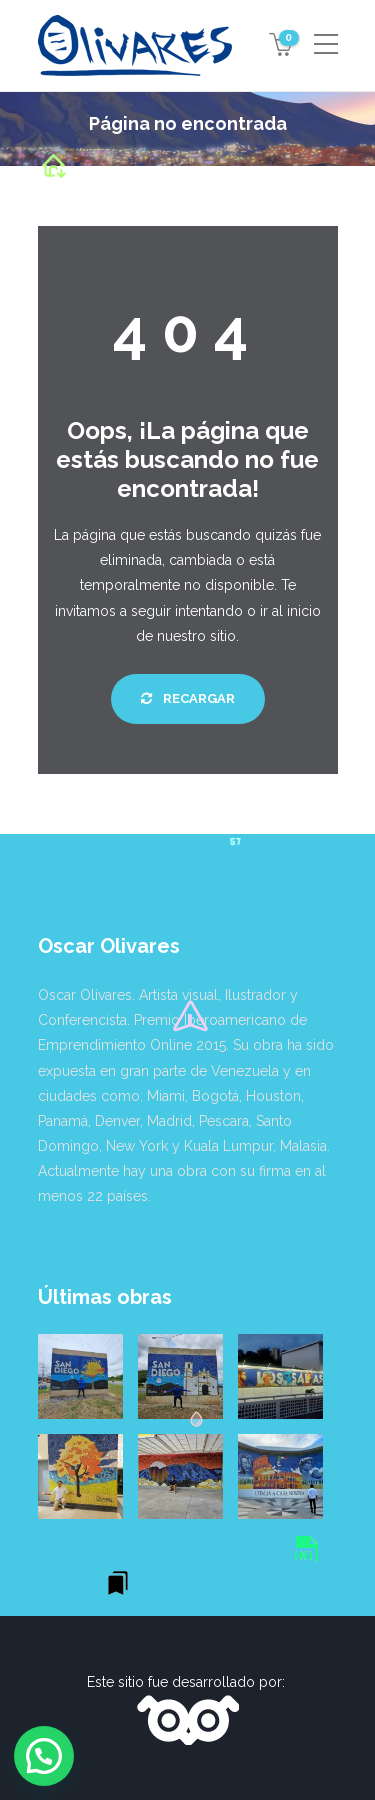  Describe the element at coordinates (190, 1016) in the screenshot. I see `send a message or email` at that location.